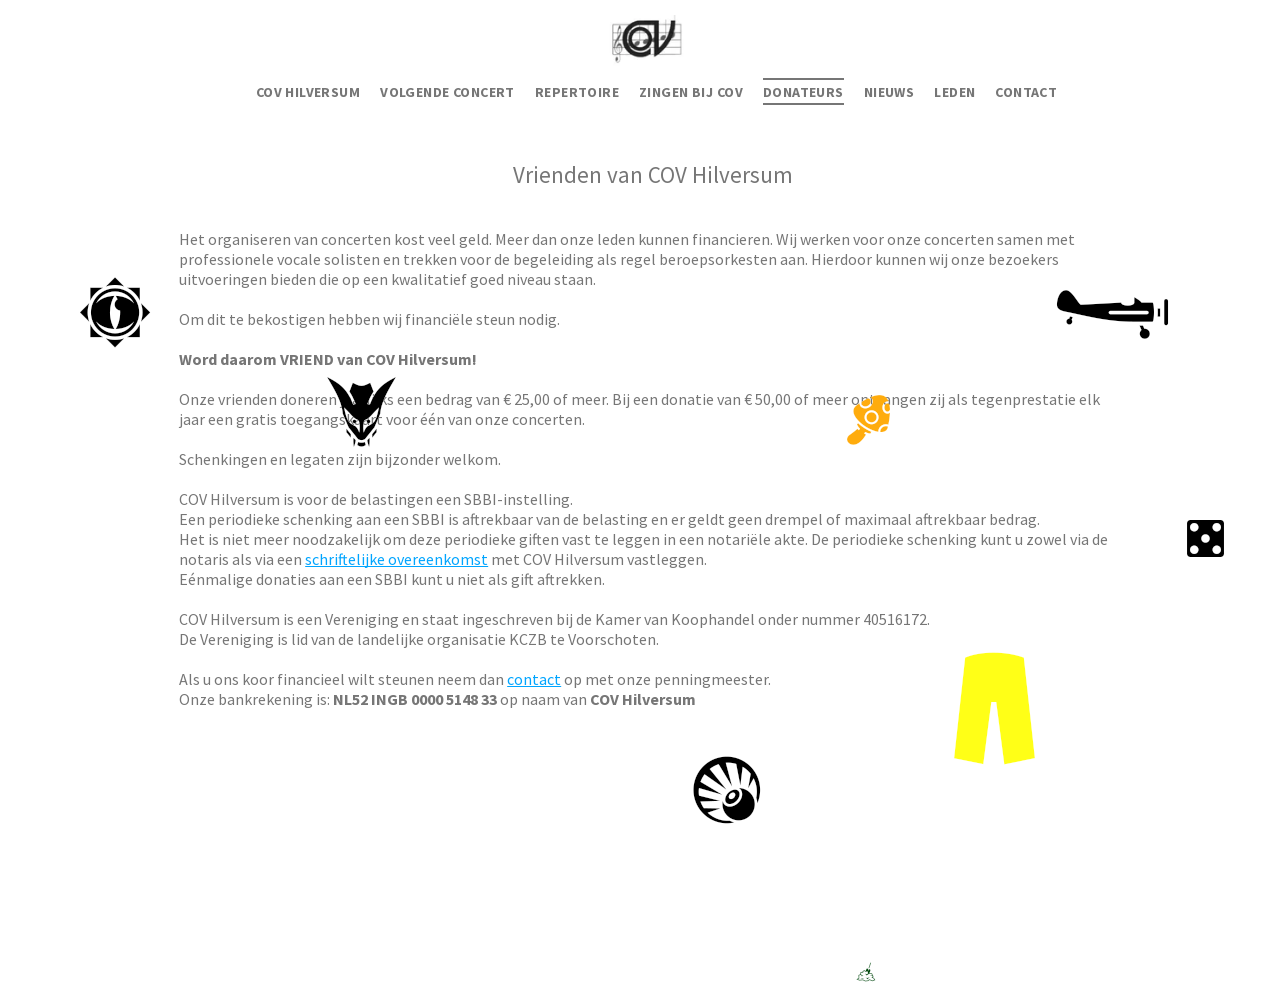 This screenshot has height=999, width=1280. What do you see at coordinates (1205, 538) in the screenshot?
I see `roll the dice or generate a random number` at bounding box center [1205, 538].